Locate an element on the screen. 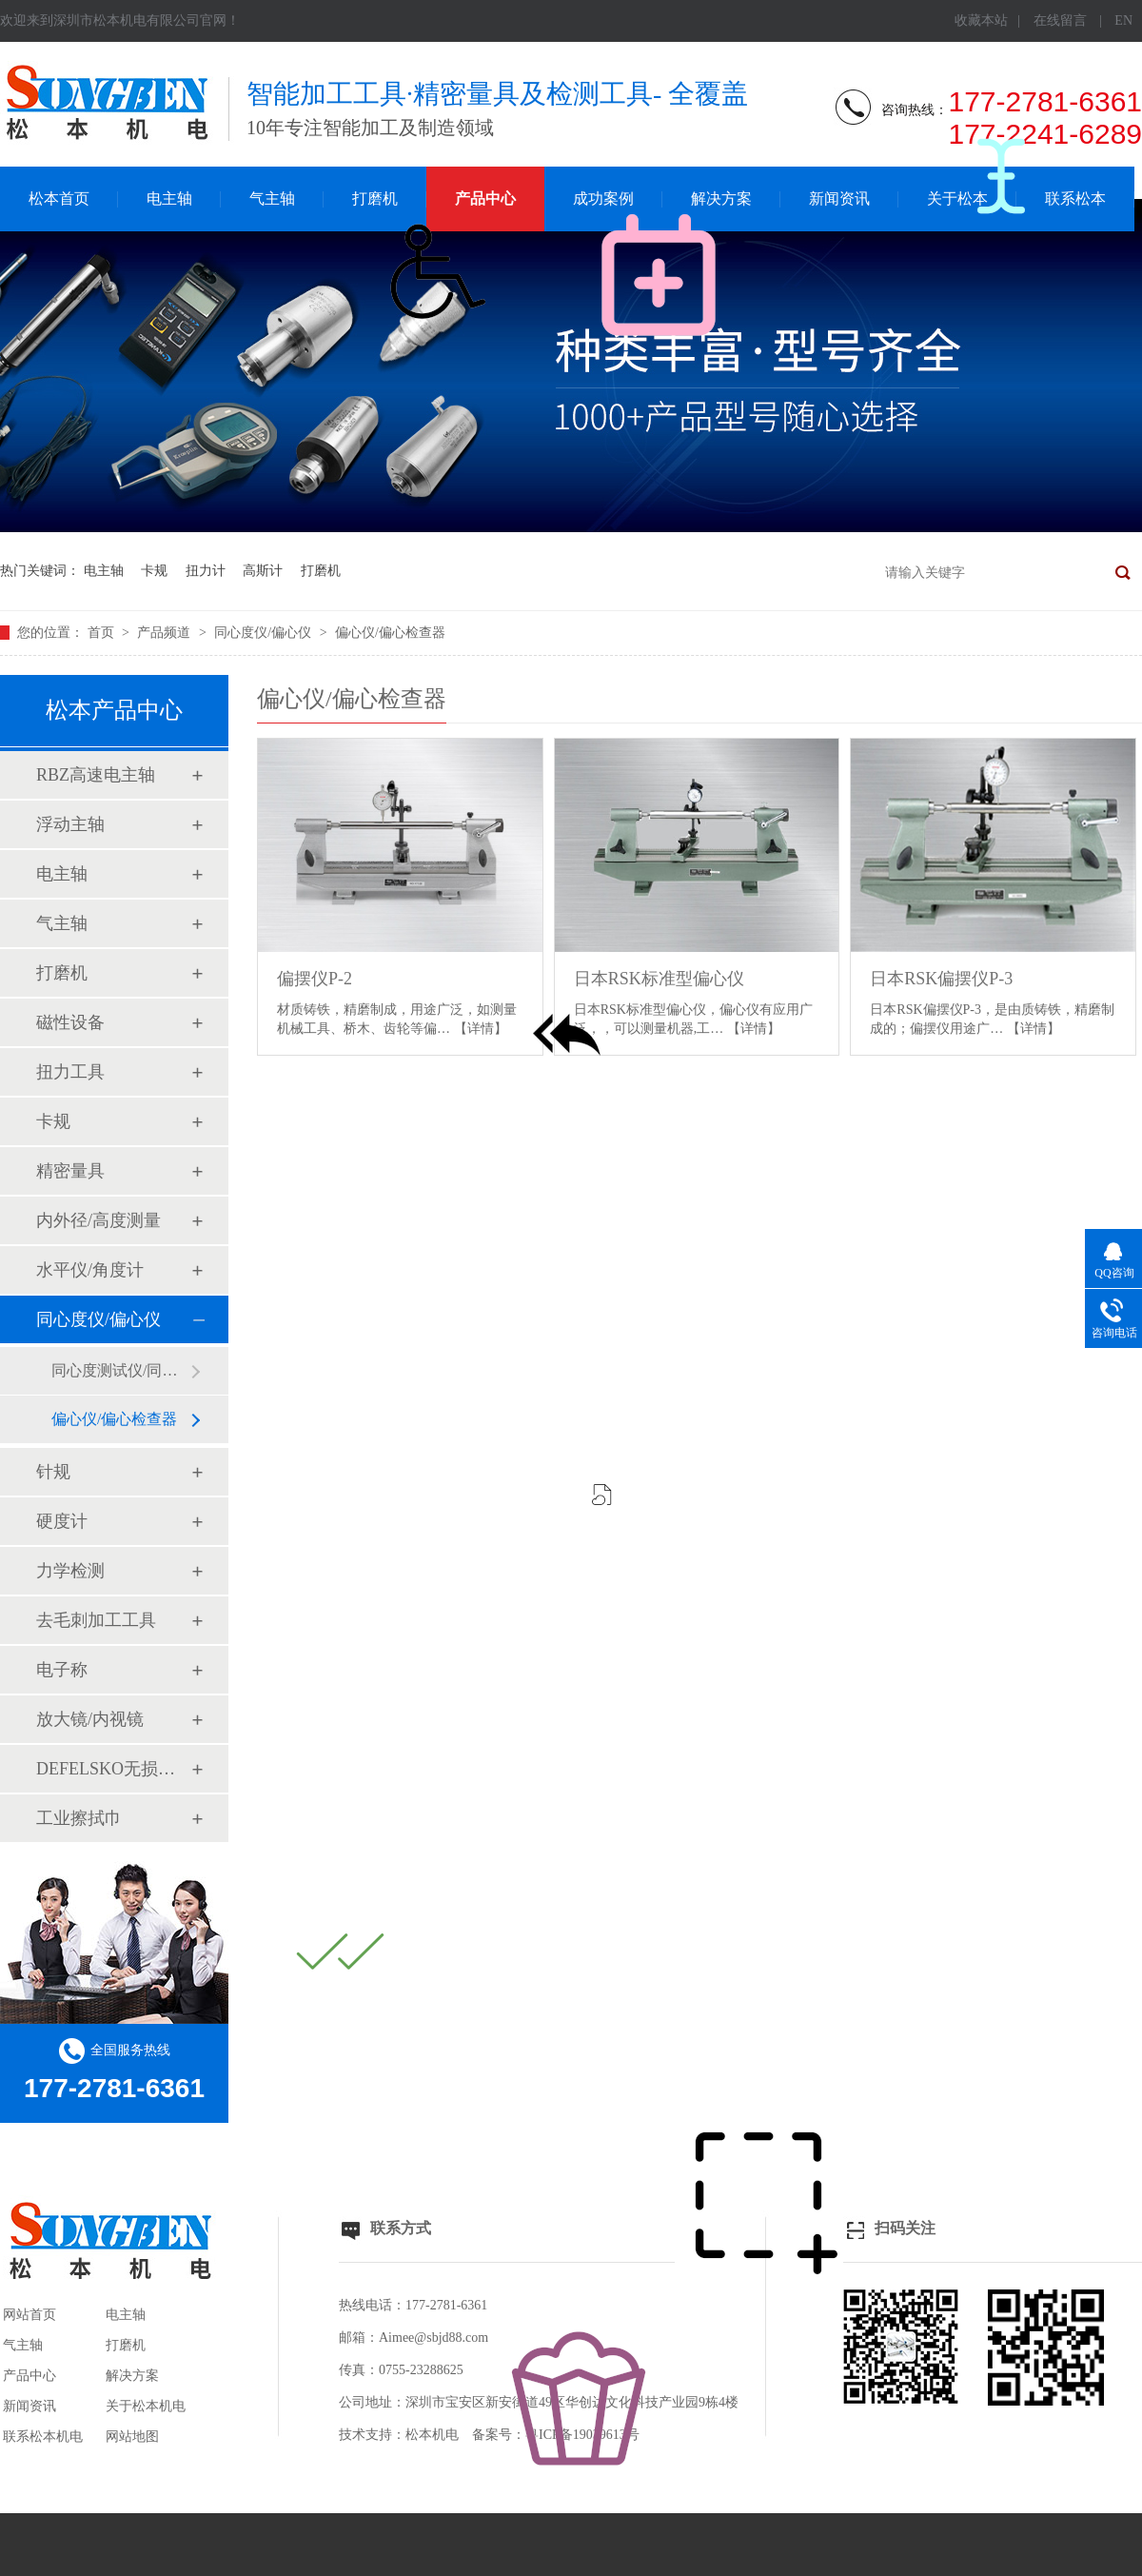  access movies or entertainment section is located at coordinates (579, 2404).